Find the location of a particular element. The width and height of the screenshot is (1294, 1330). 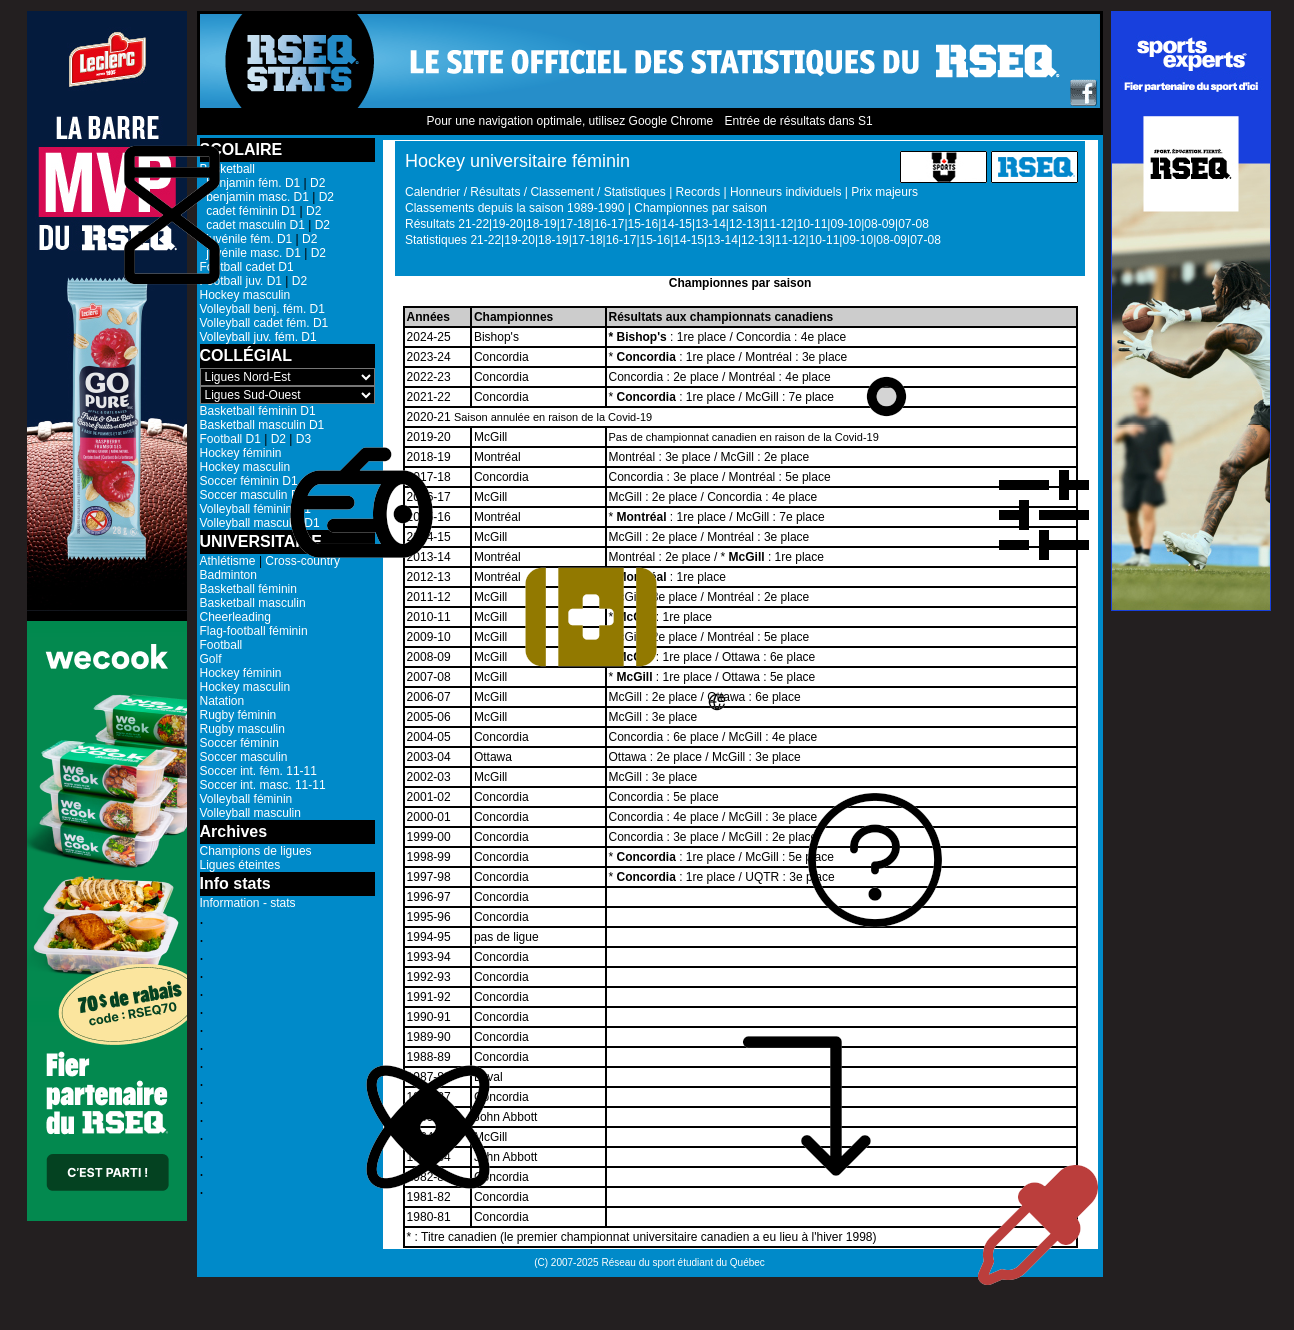

adjust settings or preferences is located at coordinates (1044, 515).